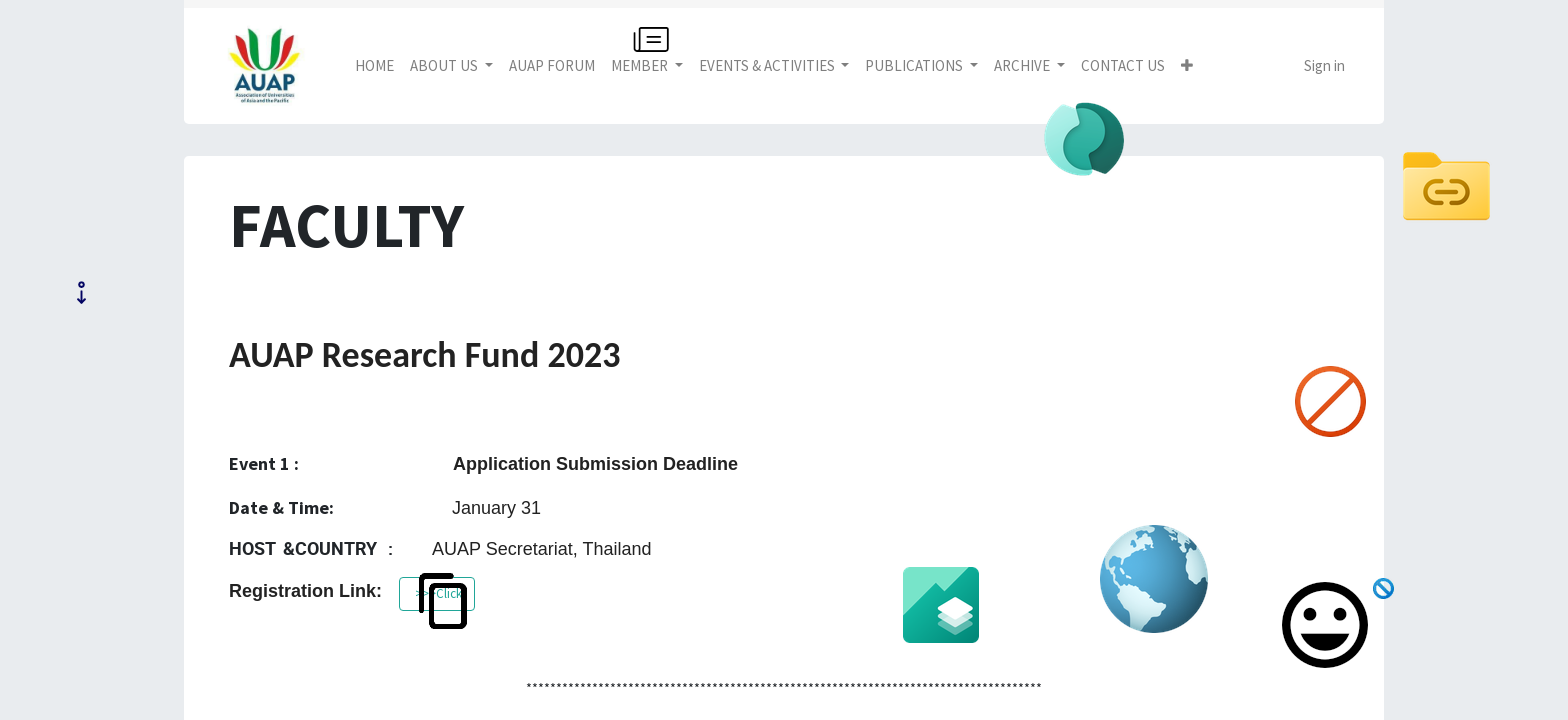 The height and width of the screenshot is (720, 1568). What do you see at coordinates (1330, 401) in the screenshot?
I see `indicates denied or blocked access` at bounding box center [1330, 401].